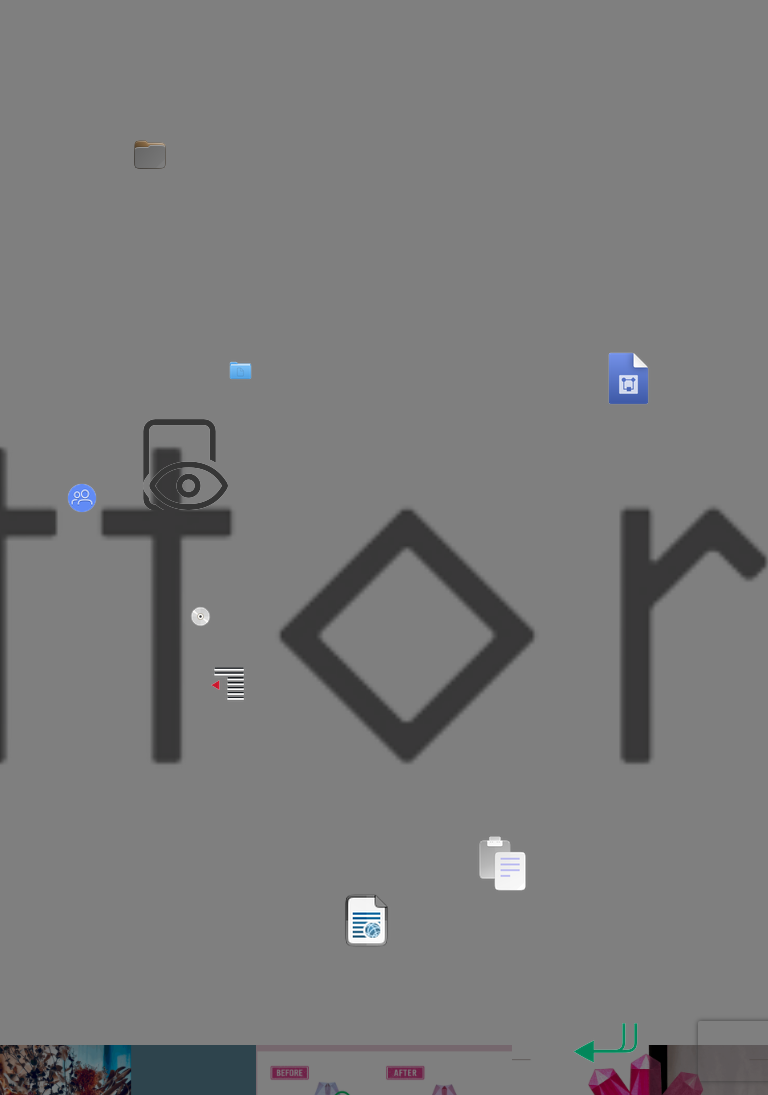  I want to click on access user account and personal settings, so click(82, 498).